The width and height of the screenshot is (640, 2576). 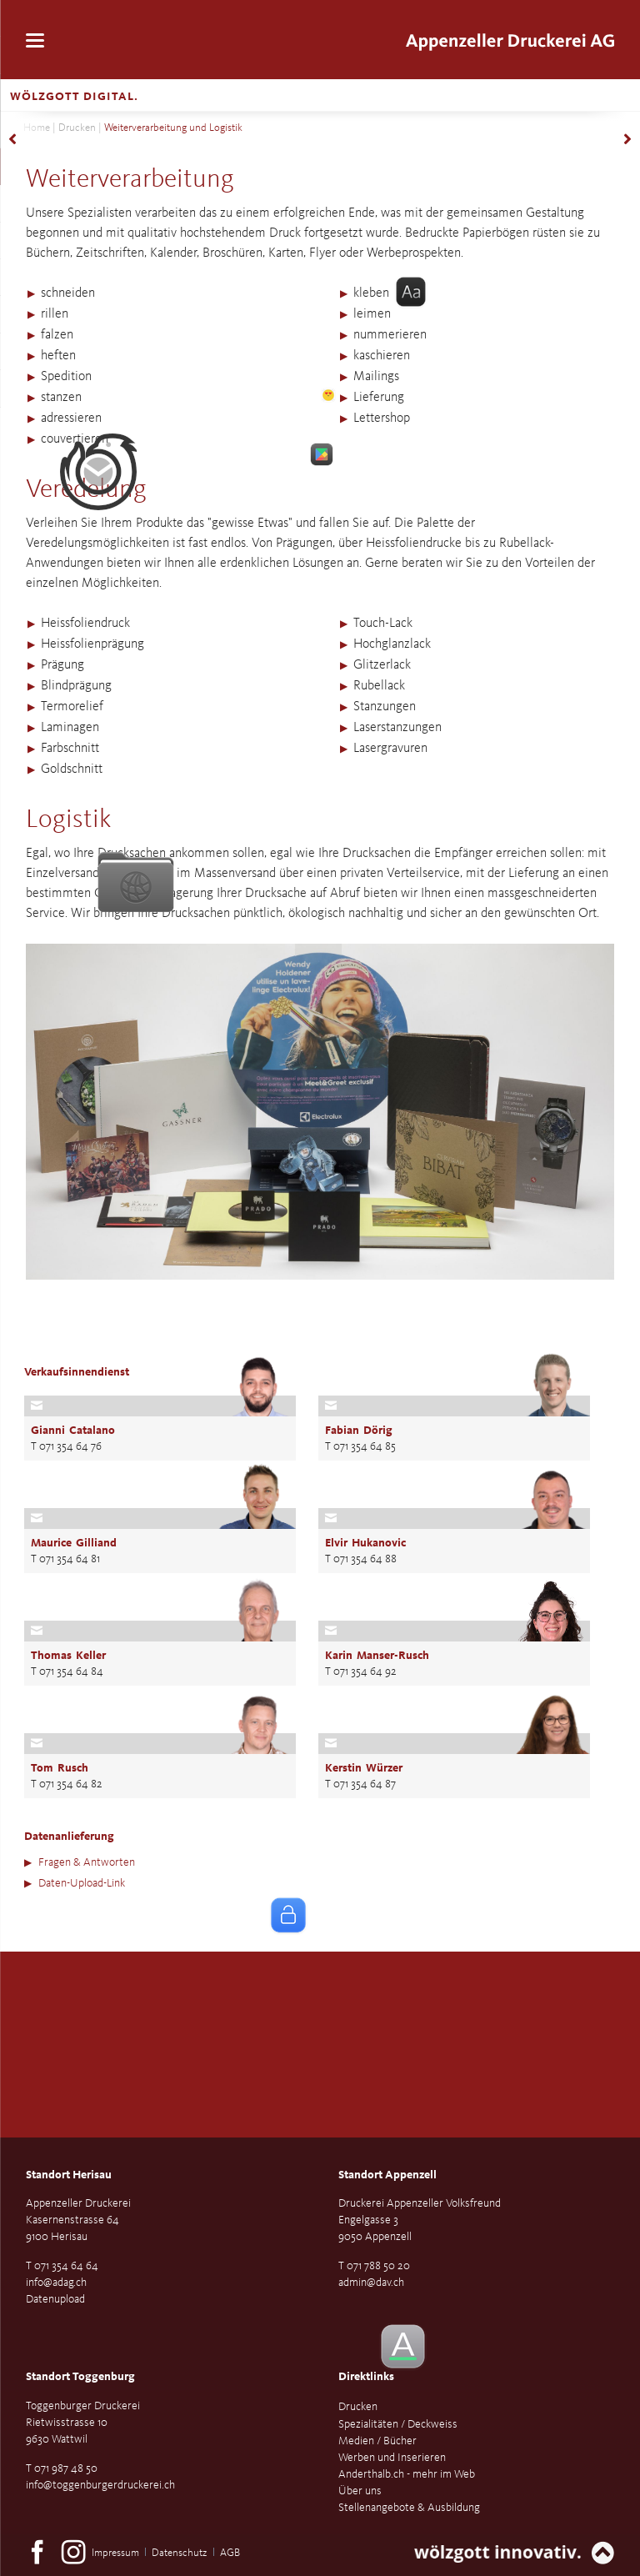 I want to click on open thunderbird email client, so click(x=98, y=472).